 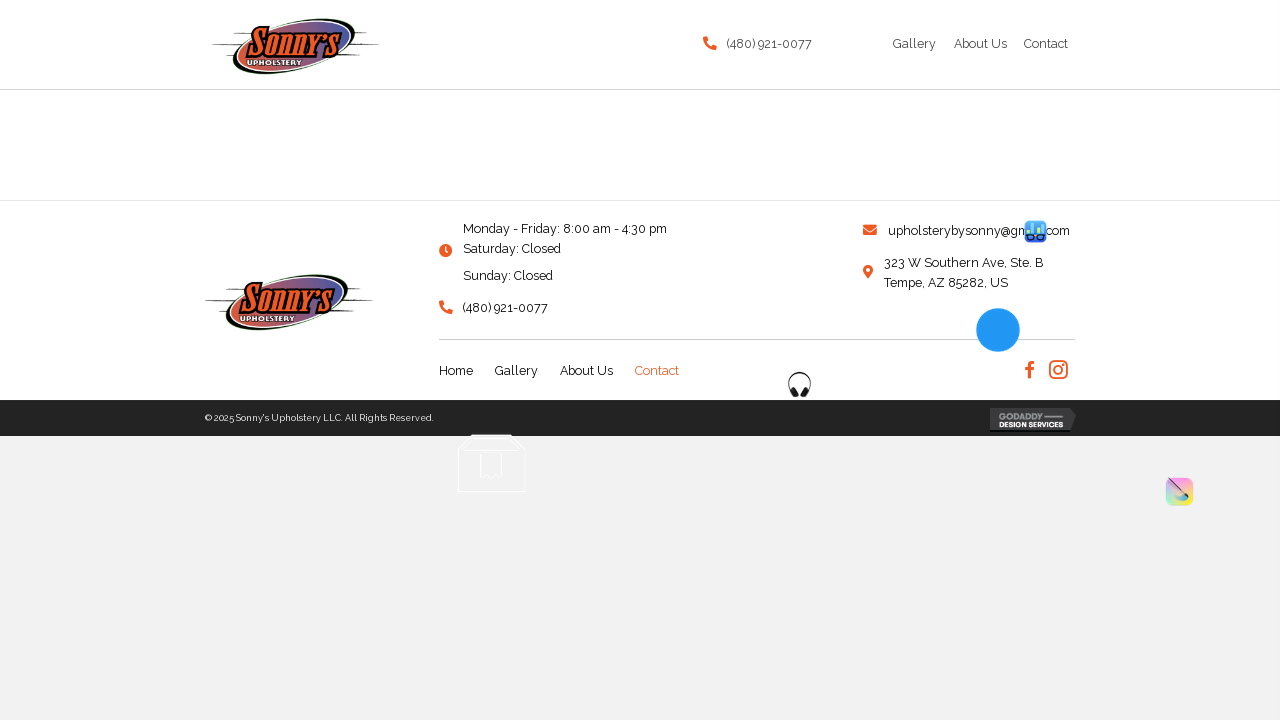 What do you see at coordinates (998, 330) in the screenshot?
I see `indicates a new or unread item` at bounding box center [998, 330].